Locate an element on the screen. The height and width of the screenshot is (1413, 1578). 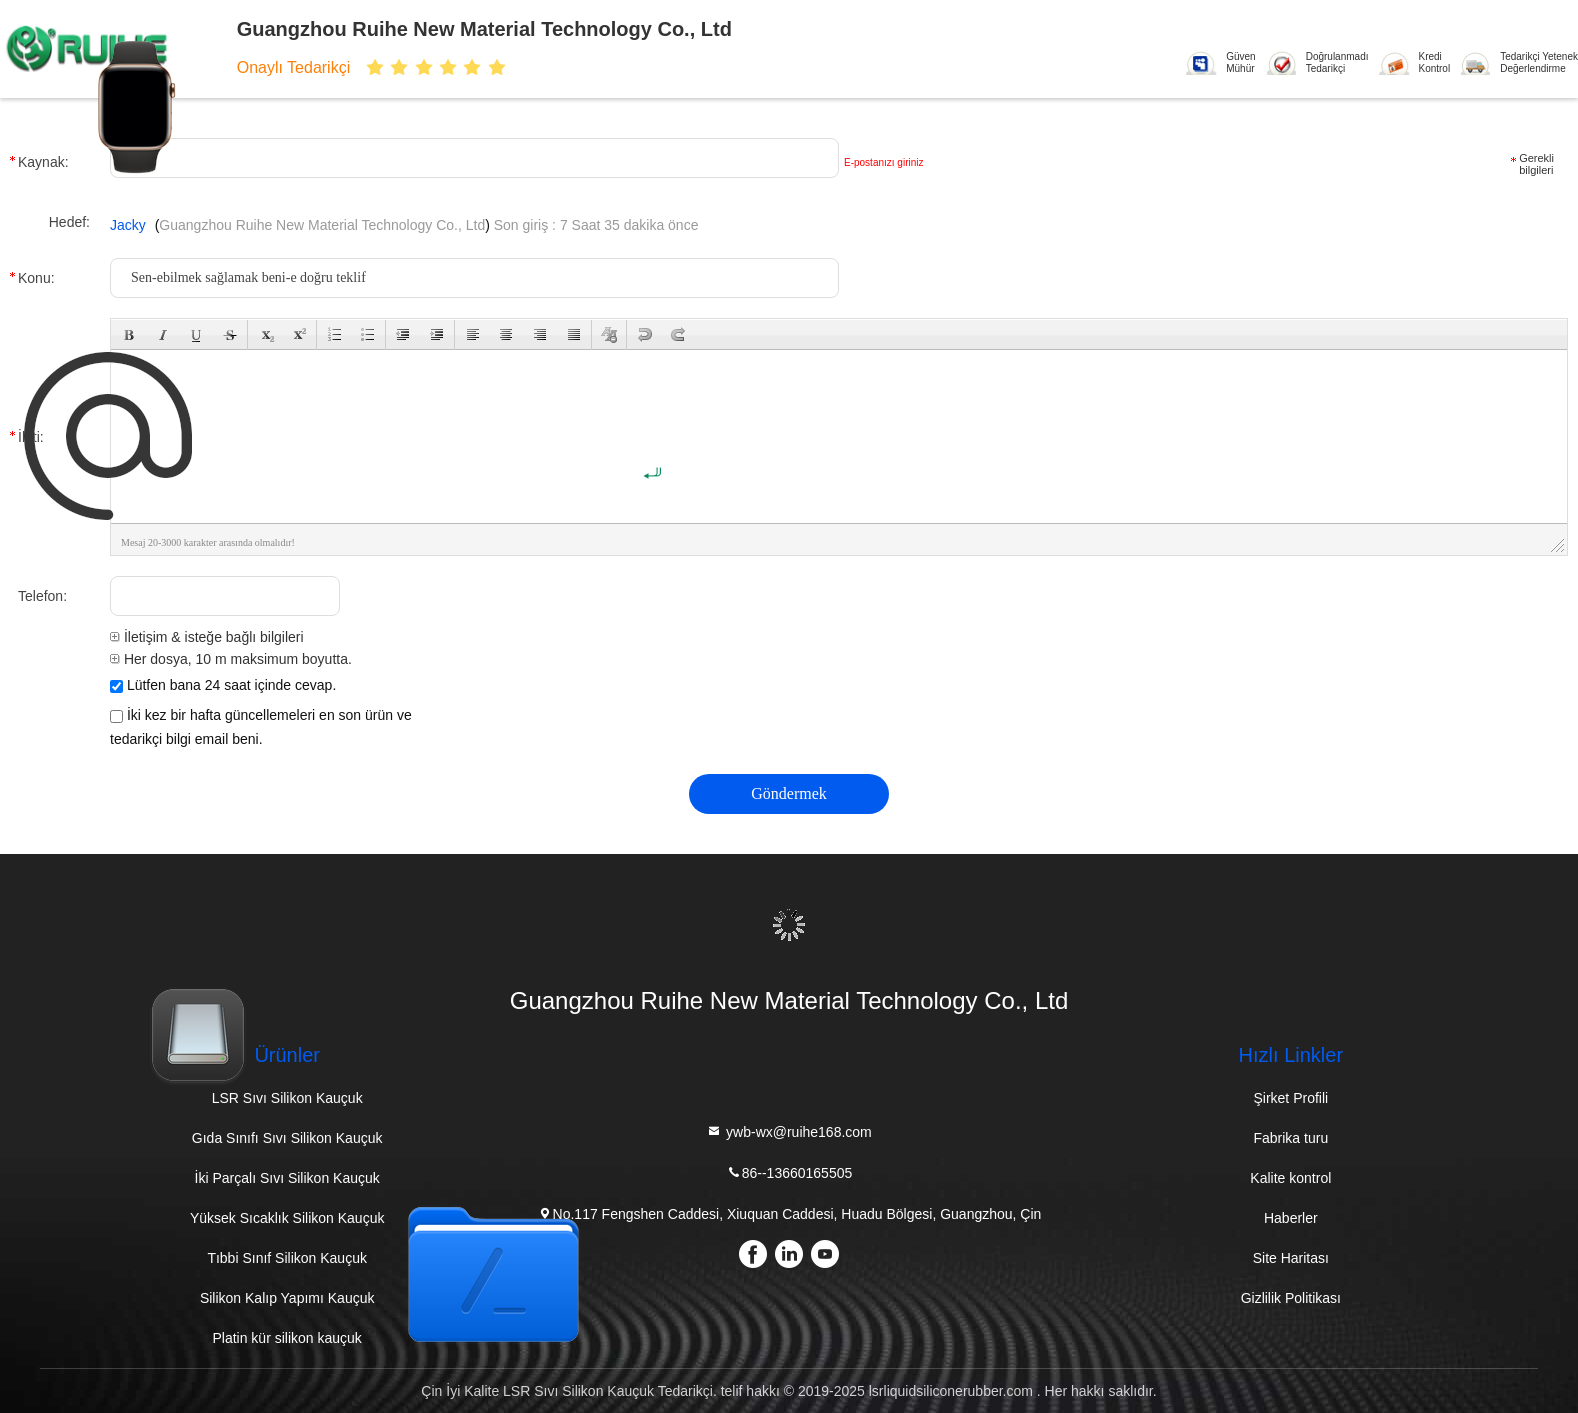
manage linked online accounts is located at coordinates (108, 436).